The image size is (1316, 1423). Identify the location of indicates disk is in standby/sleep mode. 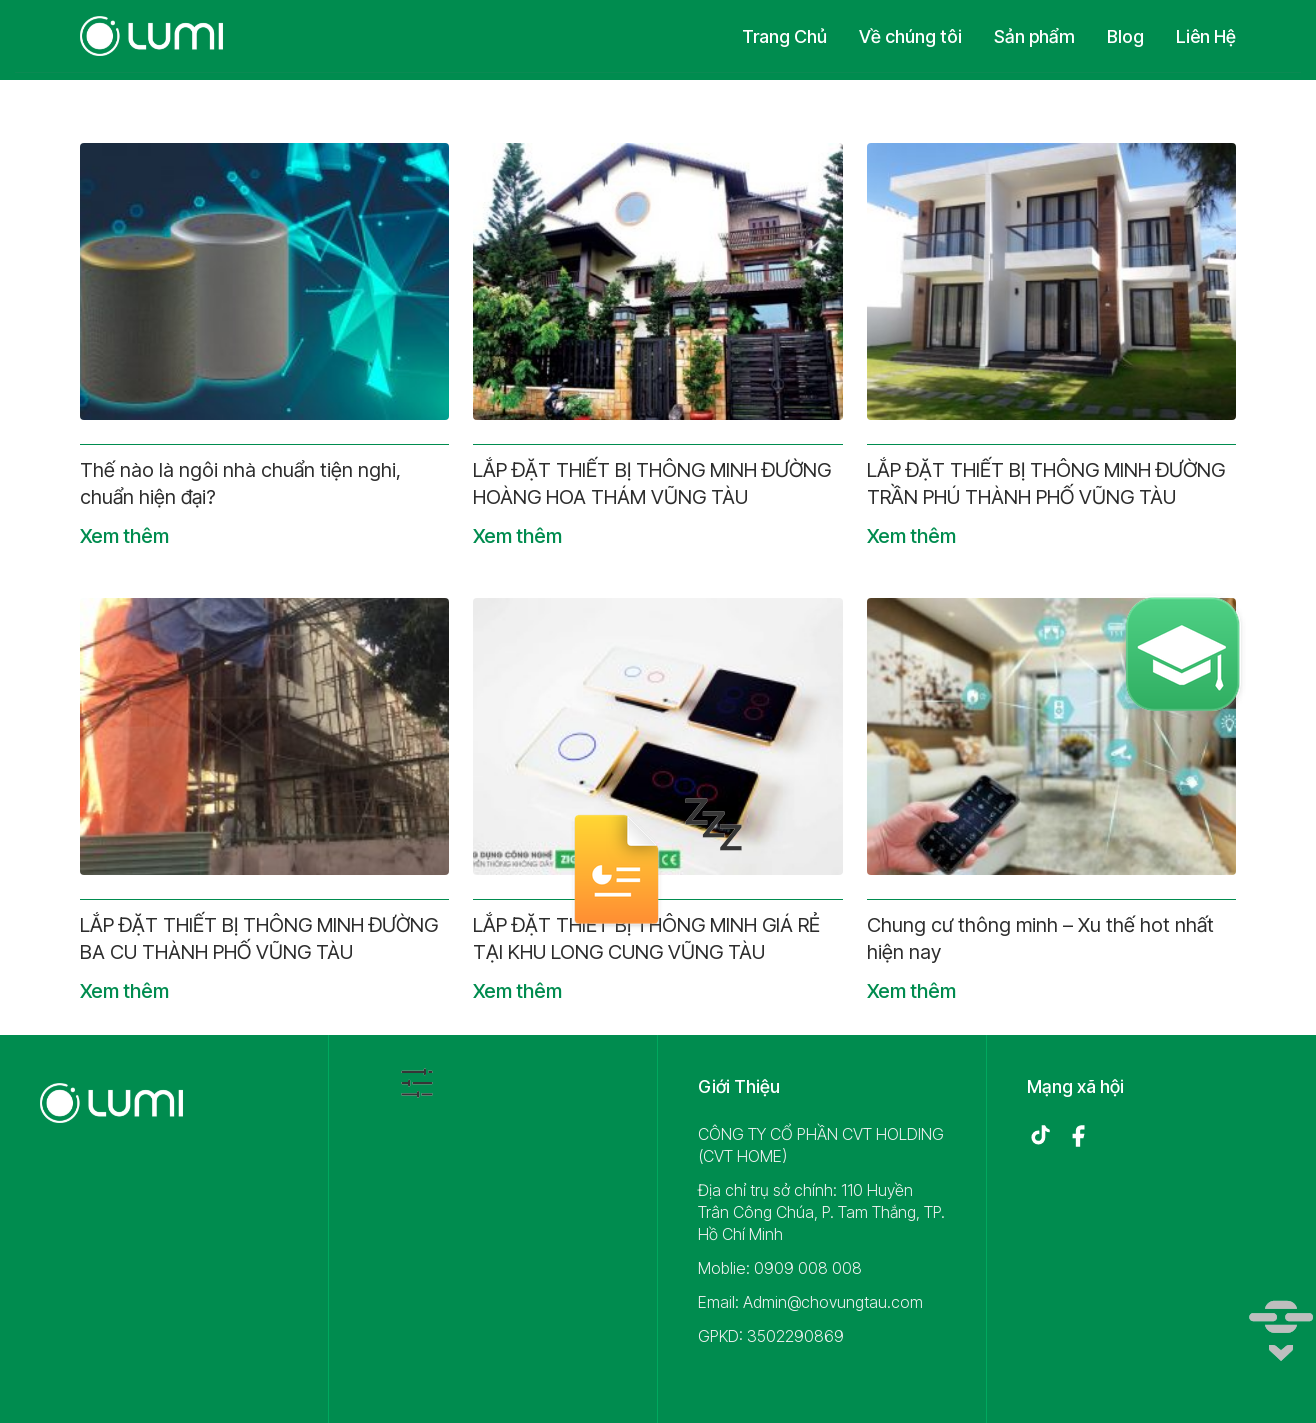
(711, 824).